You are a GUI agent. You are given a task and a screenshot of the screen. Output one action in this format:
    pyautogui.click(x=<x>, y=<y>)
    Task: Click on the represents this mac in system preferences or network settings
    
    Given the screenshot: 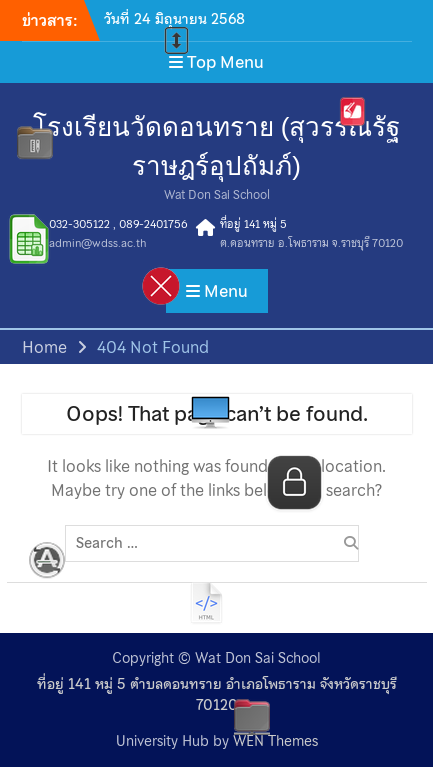 What is the action you would take?
    pyautogui.click(x=210, y=410)
    